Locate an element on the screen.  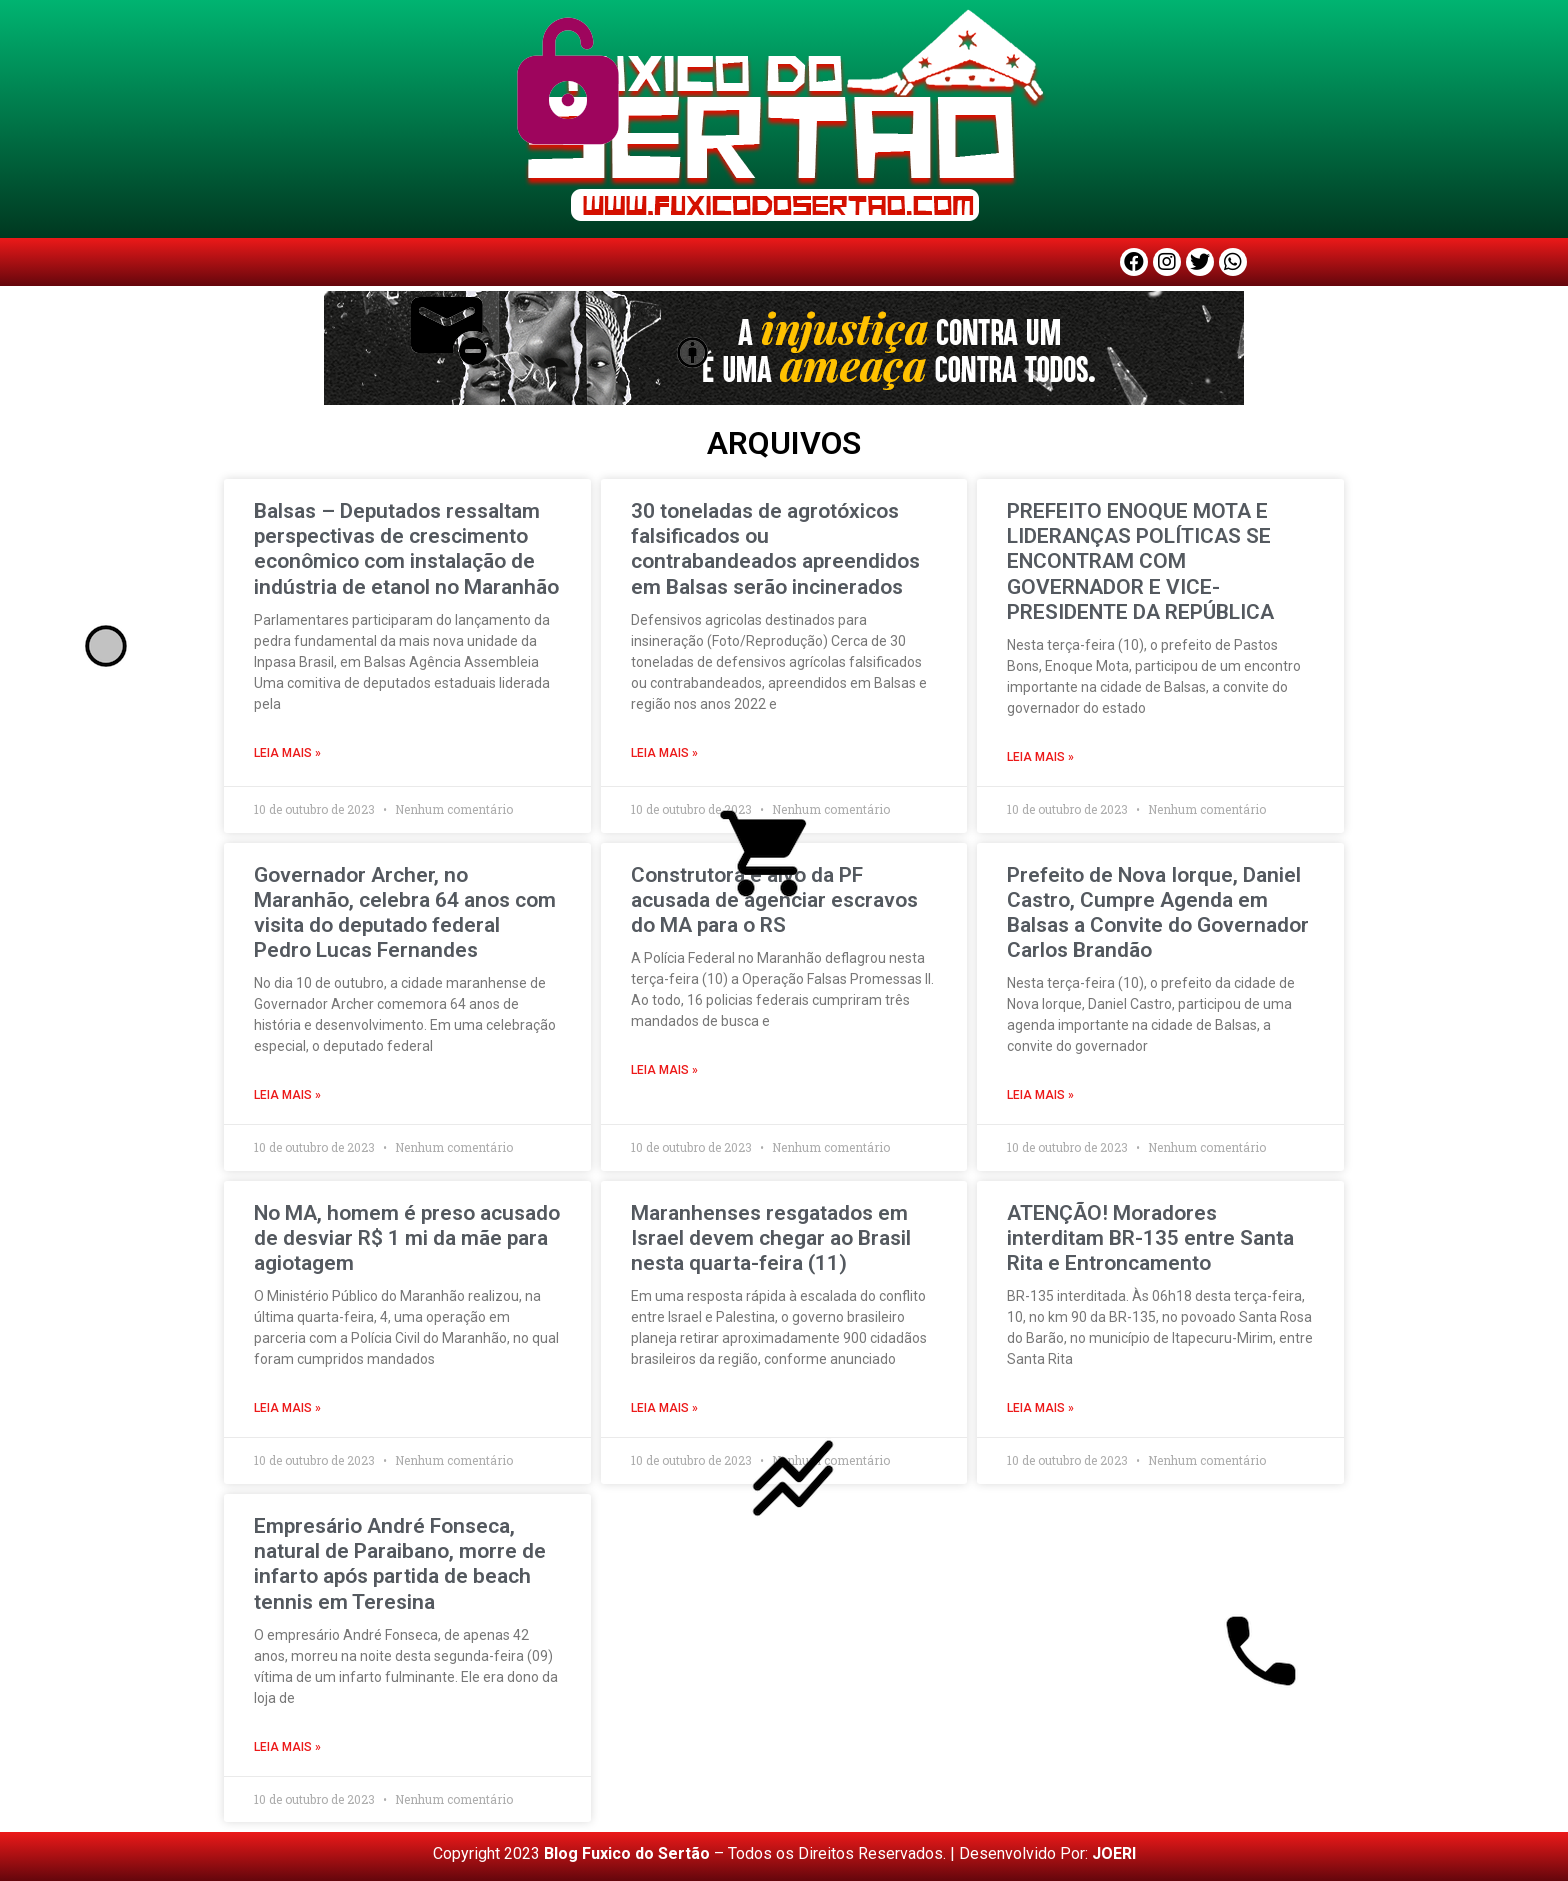
unsubscribe from email notifications is located at coordinates (447, 333).